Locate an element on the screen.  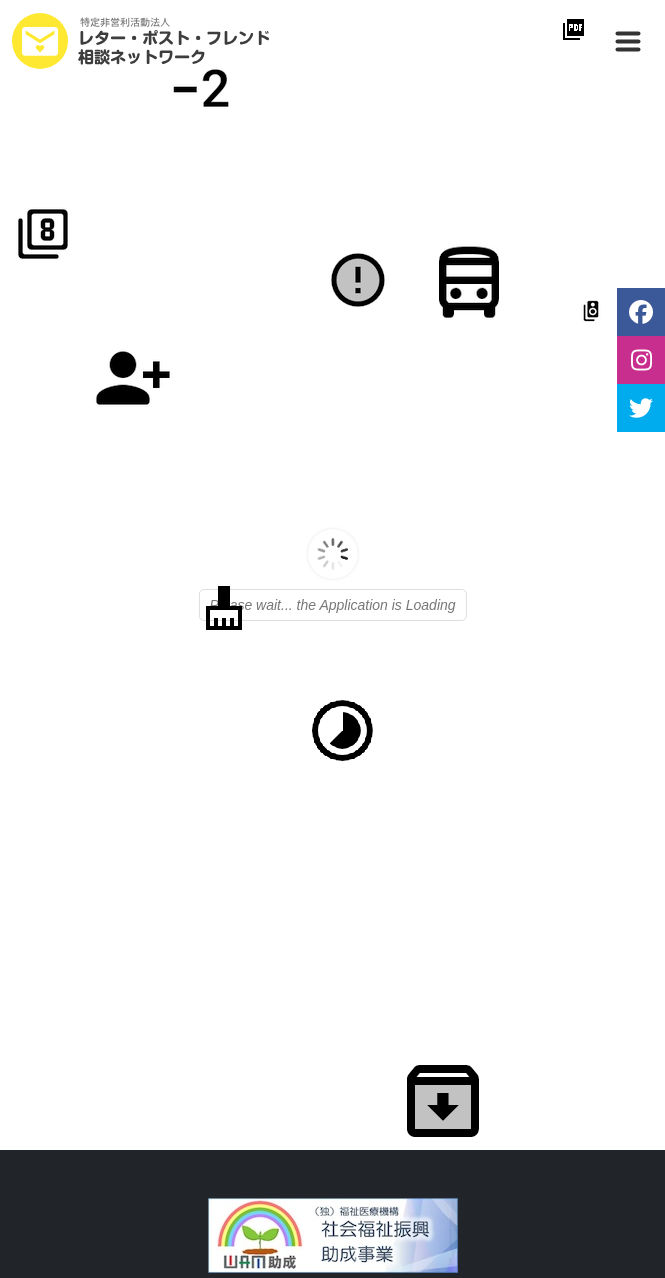
access timelapse camera mode is located at coordinates (342, 730).